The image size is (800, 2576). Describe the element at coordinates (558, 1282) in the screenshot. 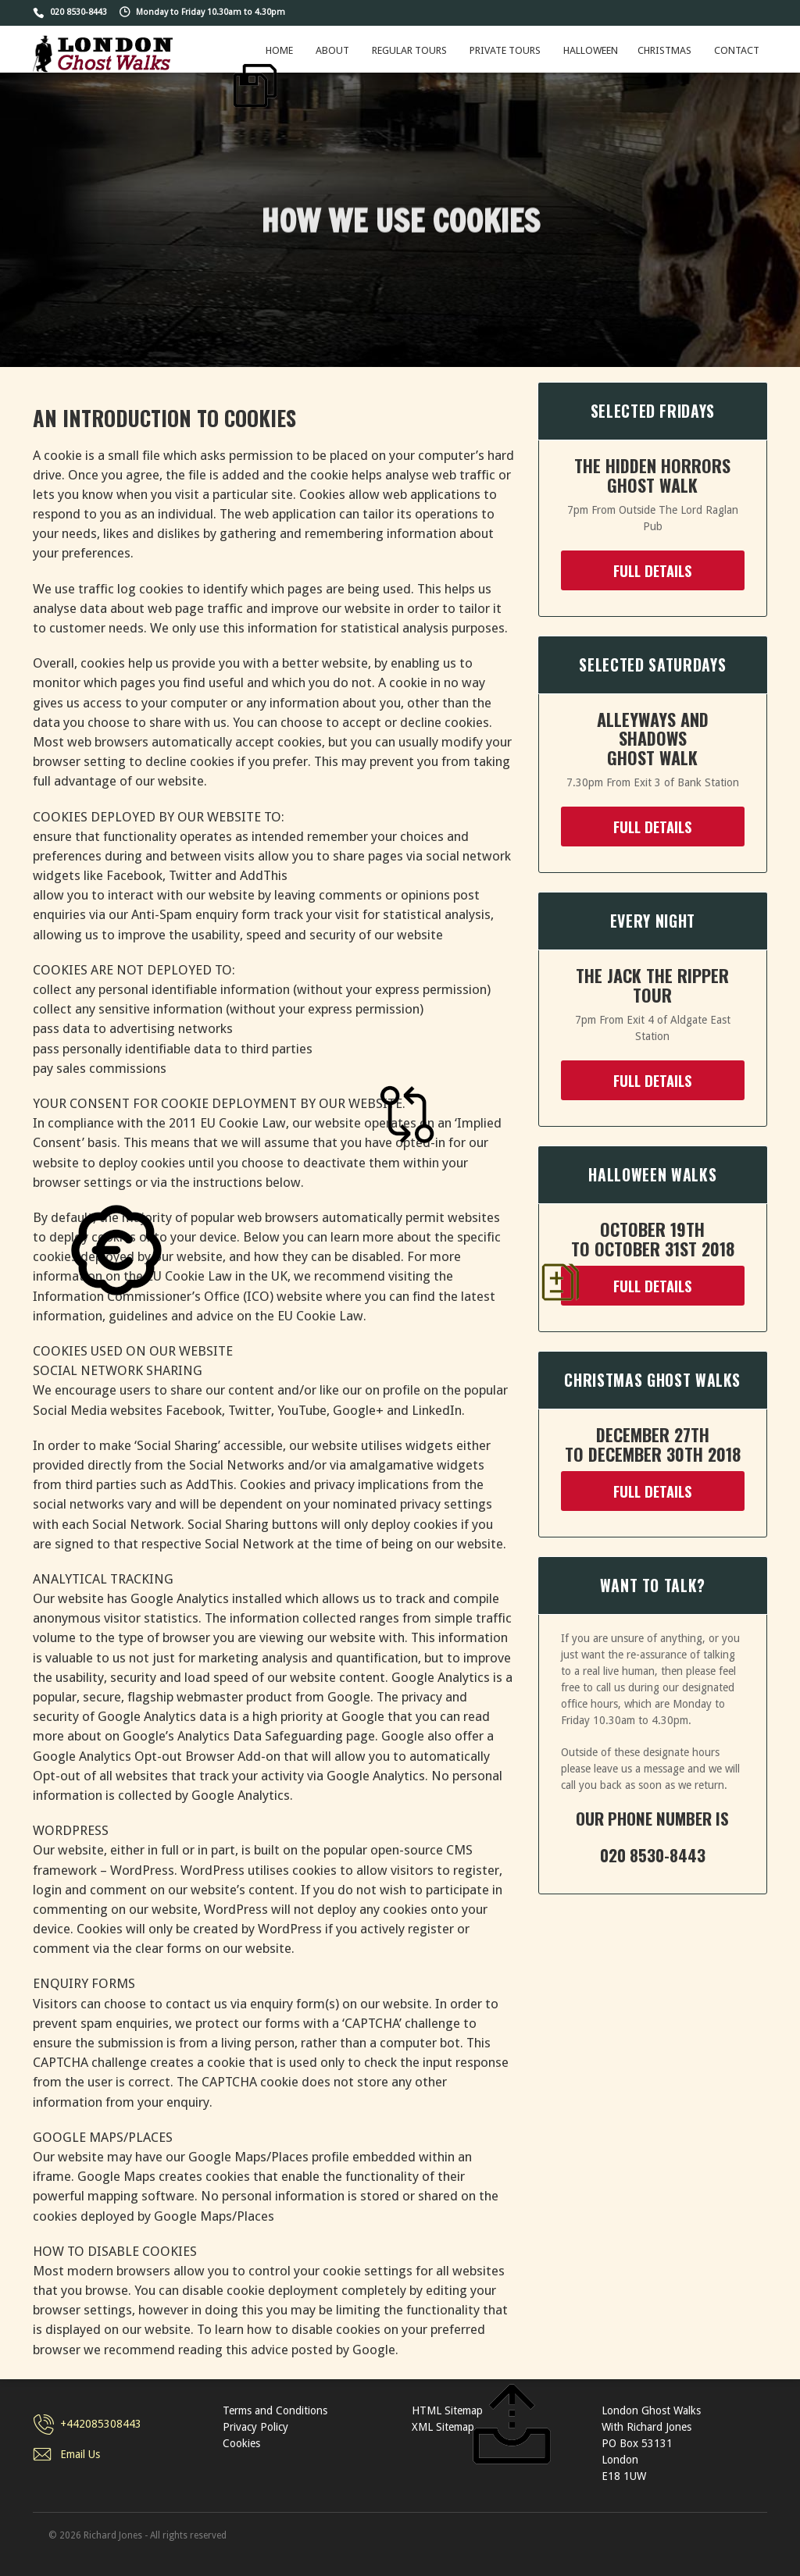

I see `compare multiple files or documents` at that location.